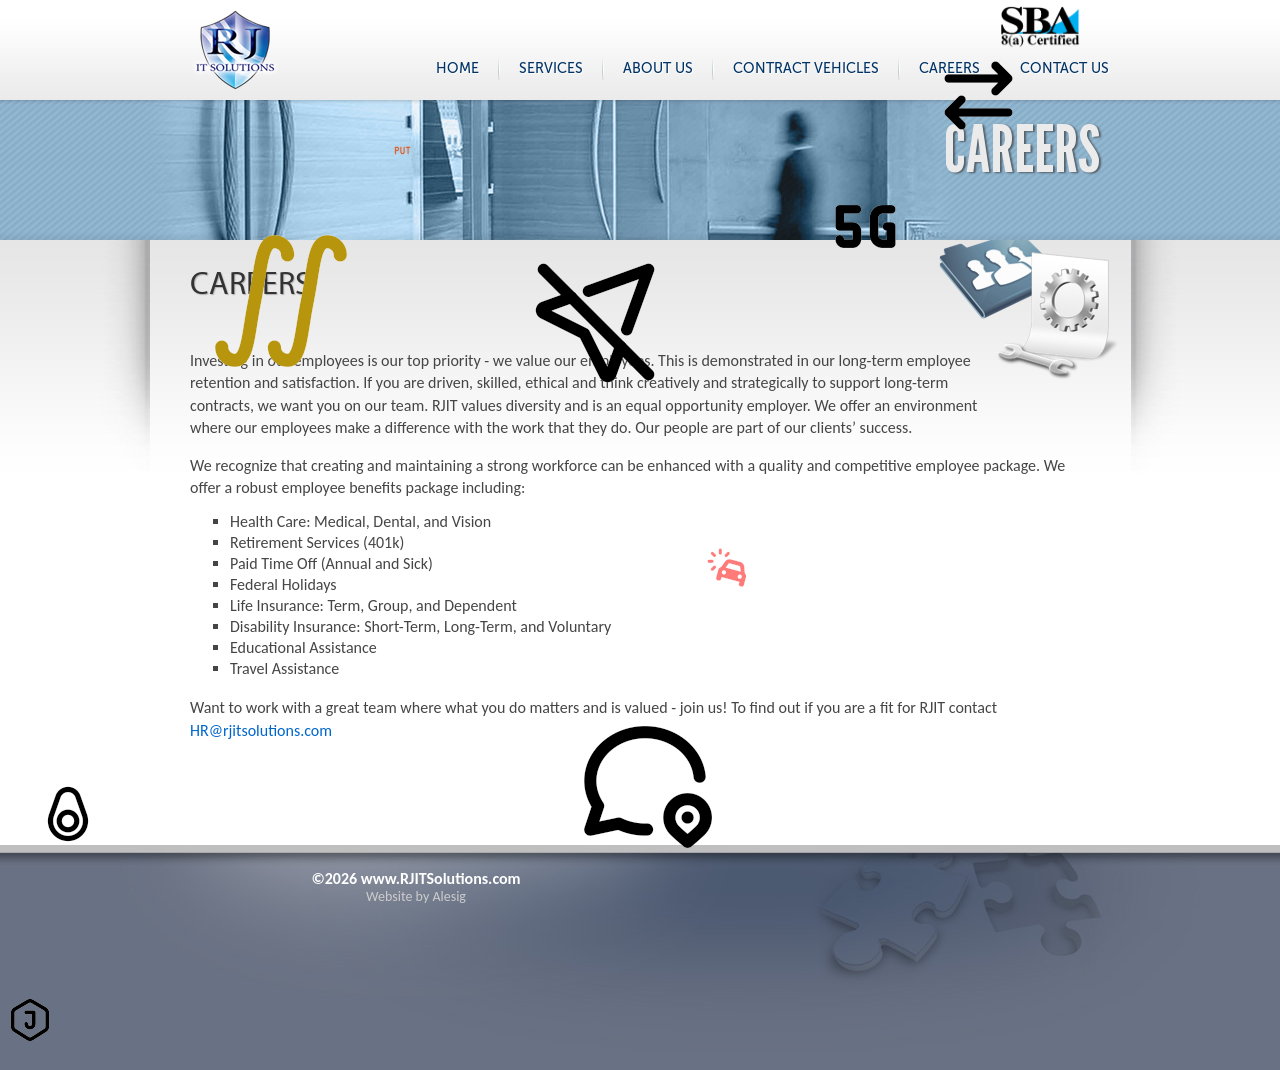 This screenshot has width=1280, height=1070. What do you see at coordinates (596, 322) in the screenshot?
I see `location services disabled` at bounding box center [596, 322].